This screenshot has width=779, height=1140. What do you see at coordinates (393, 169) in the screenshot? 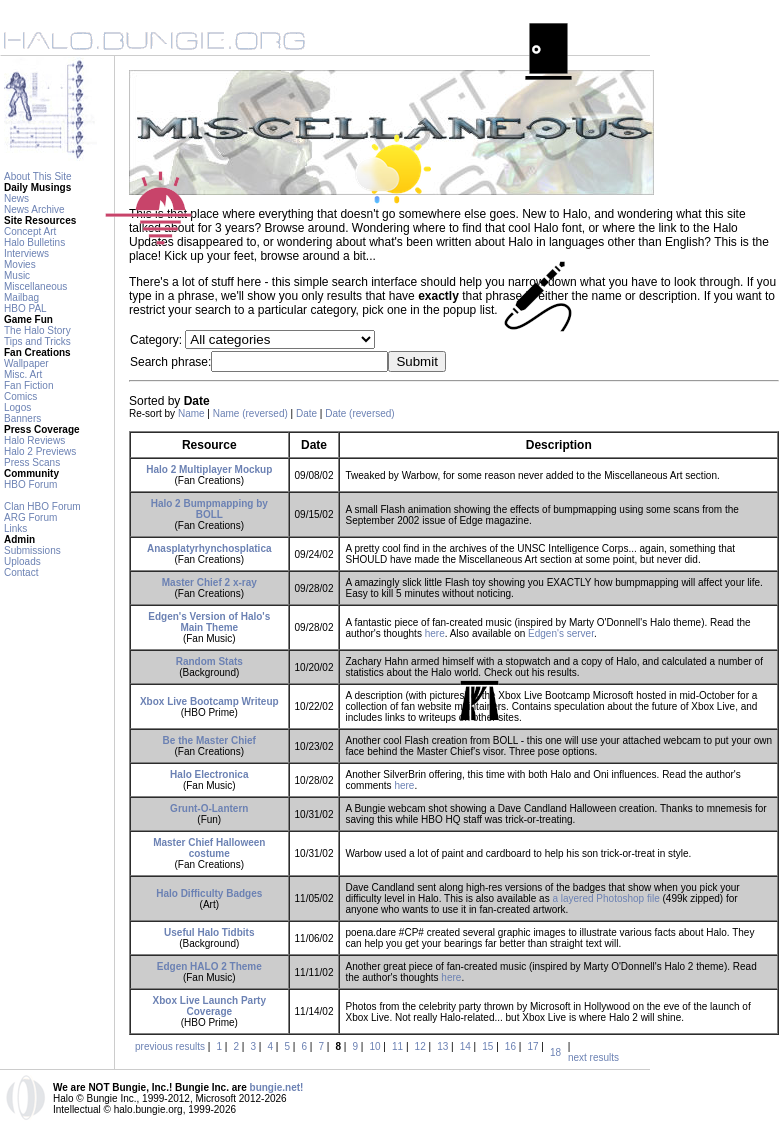
I see `indicates scattered showers with partial sun` at bounding box center [393, 169].